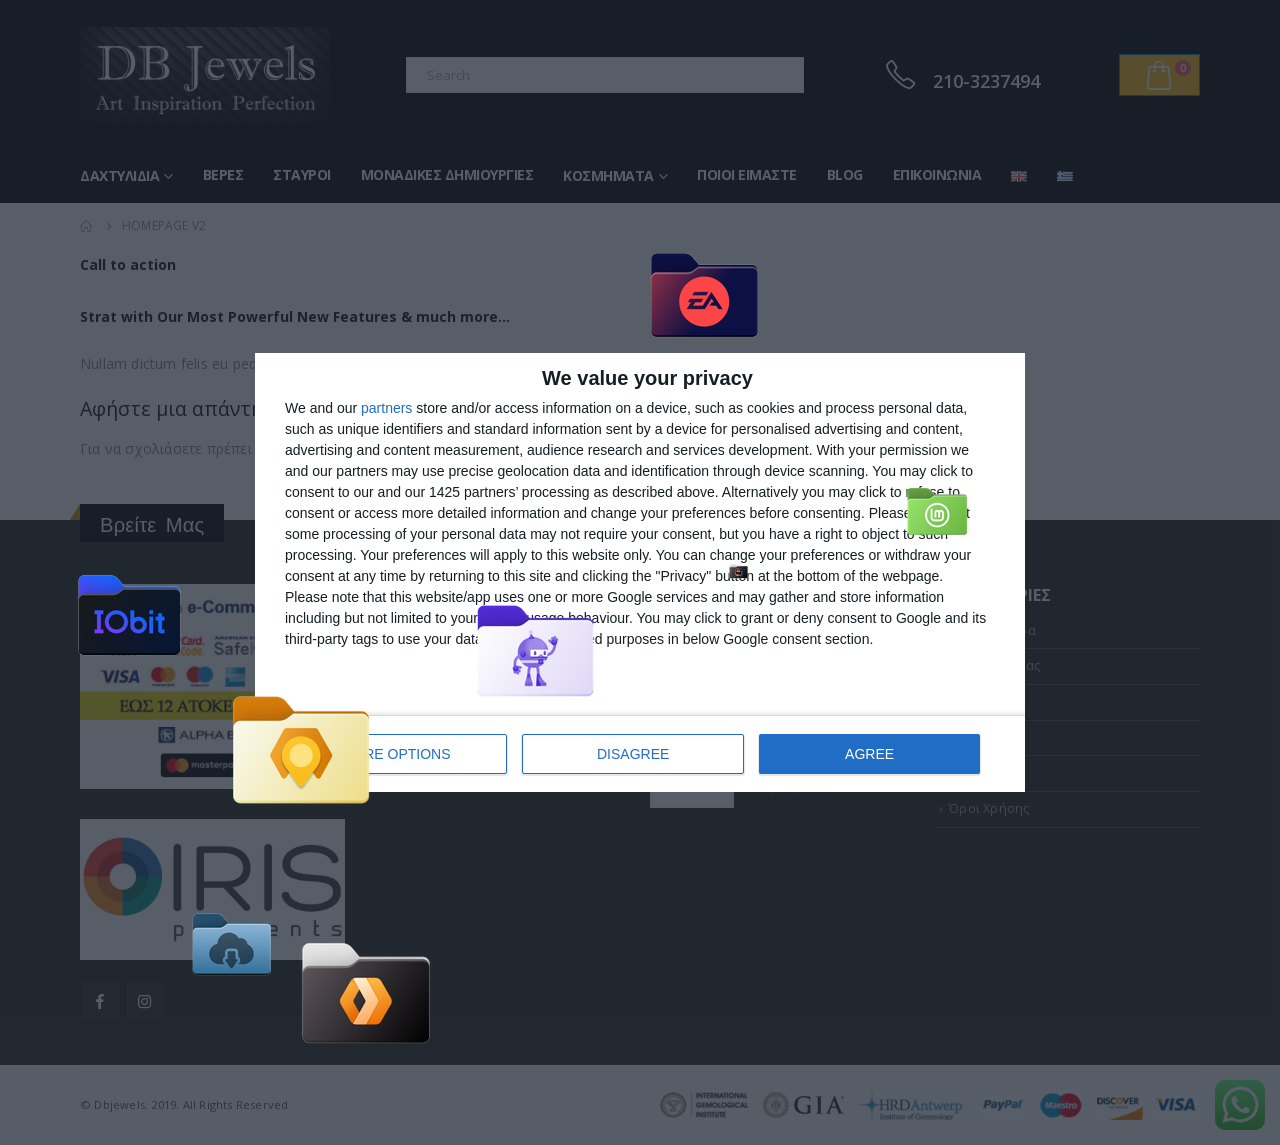 This screenshot has width=1280, height=1145. Describe the element at coordinates (535, 654) in the screenshot. I see `open the maui framework project folder` at that location.